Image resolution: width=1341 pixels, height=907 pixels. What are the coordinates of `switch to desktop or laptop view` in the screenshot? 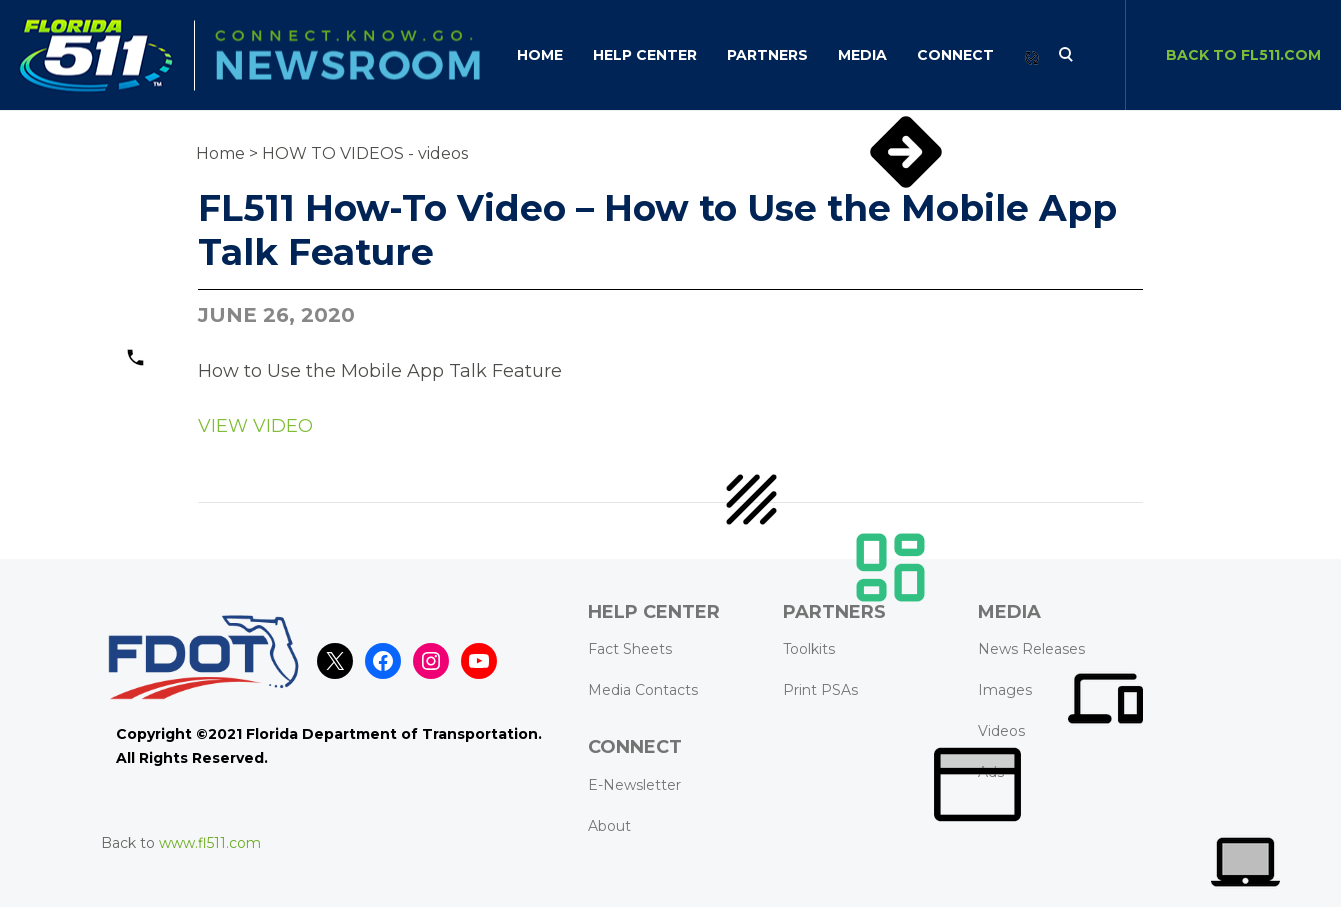 It's located at (1245, 863).